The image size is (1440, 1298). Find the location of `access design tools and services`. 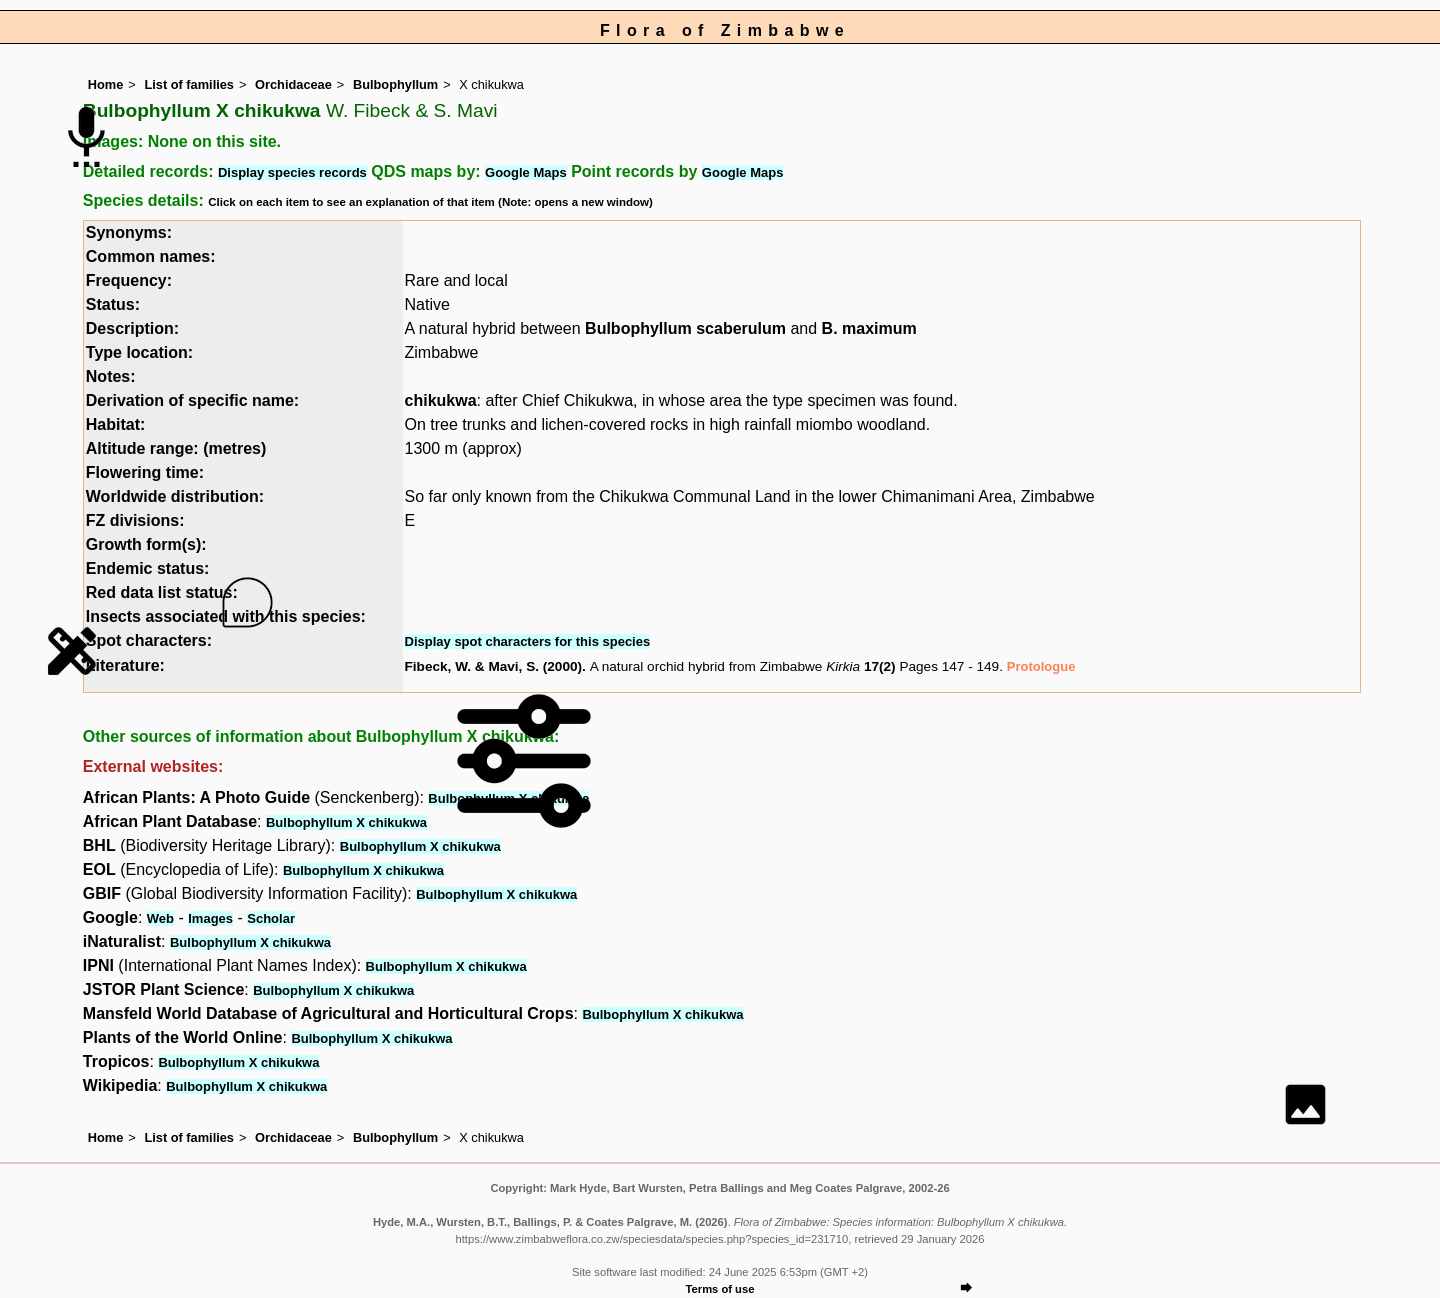

access design tools and services is located at coordinates (72, 651).